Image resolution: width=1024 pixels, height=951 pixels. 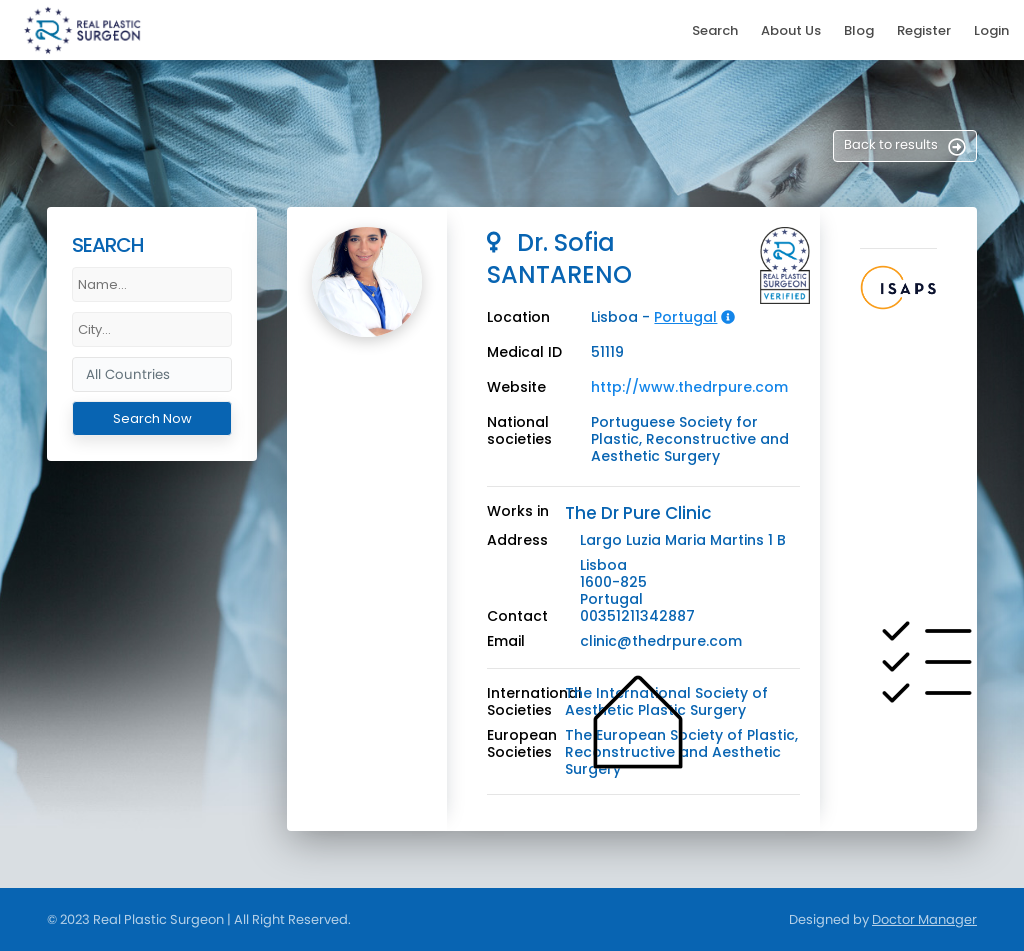 I want to click on navigate to home screen, so click(x=638, y=724).